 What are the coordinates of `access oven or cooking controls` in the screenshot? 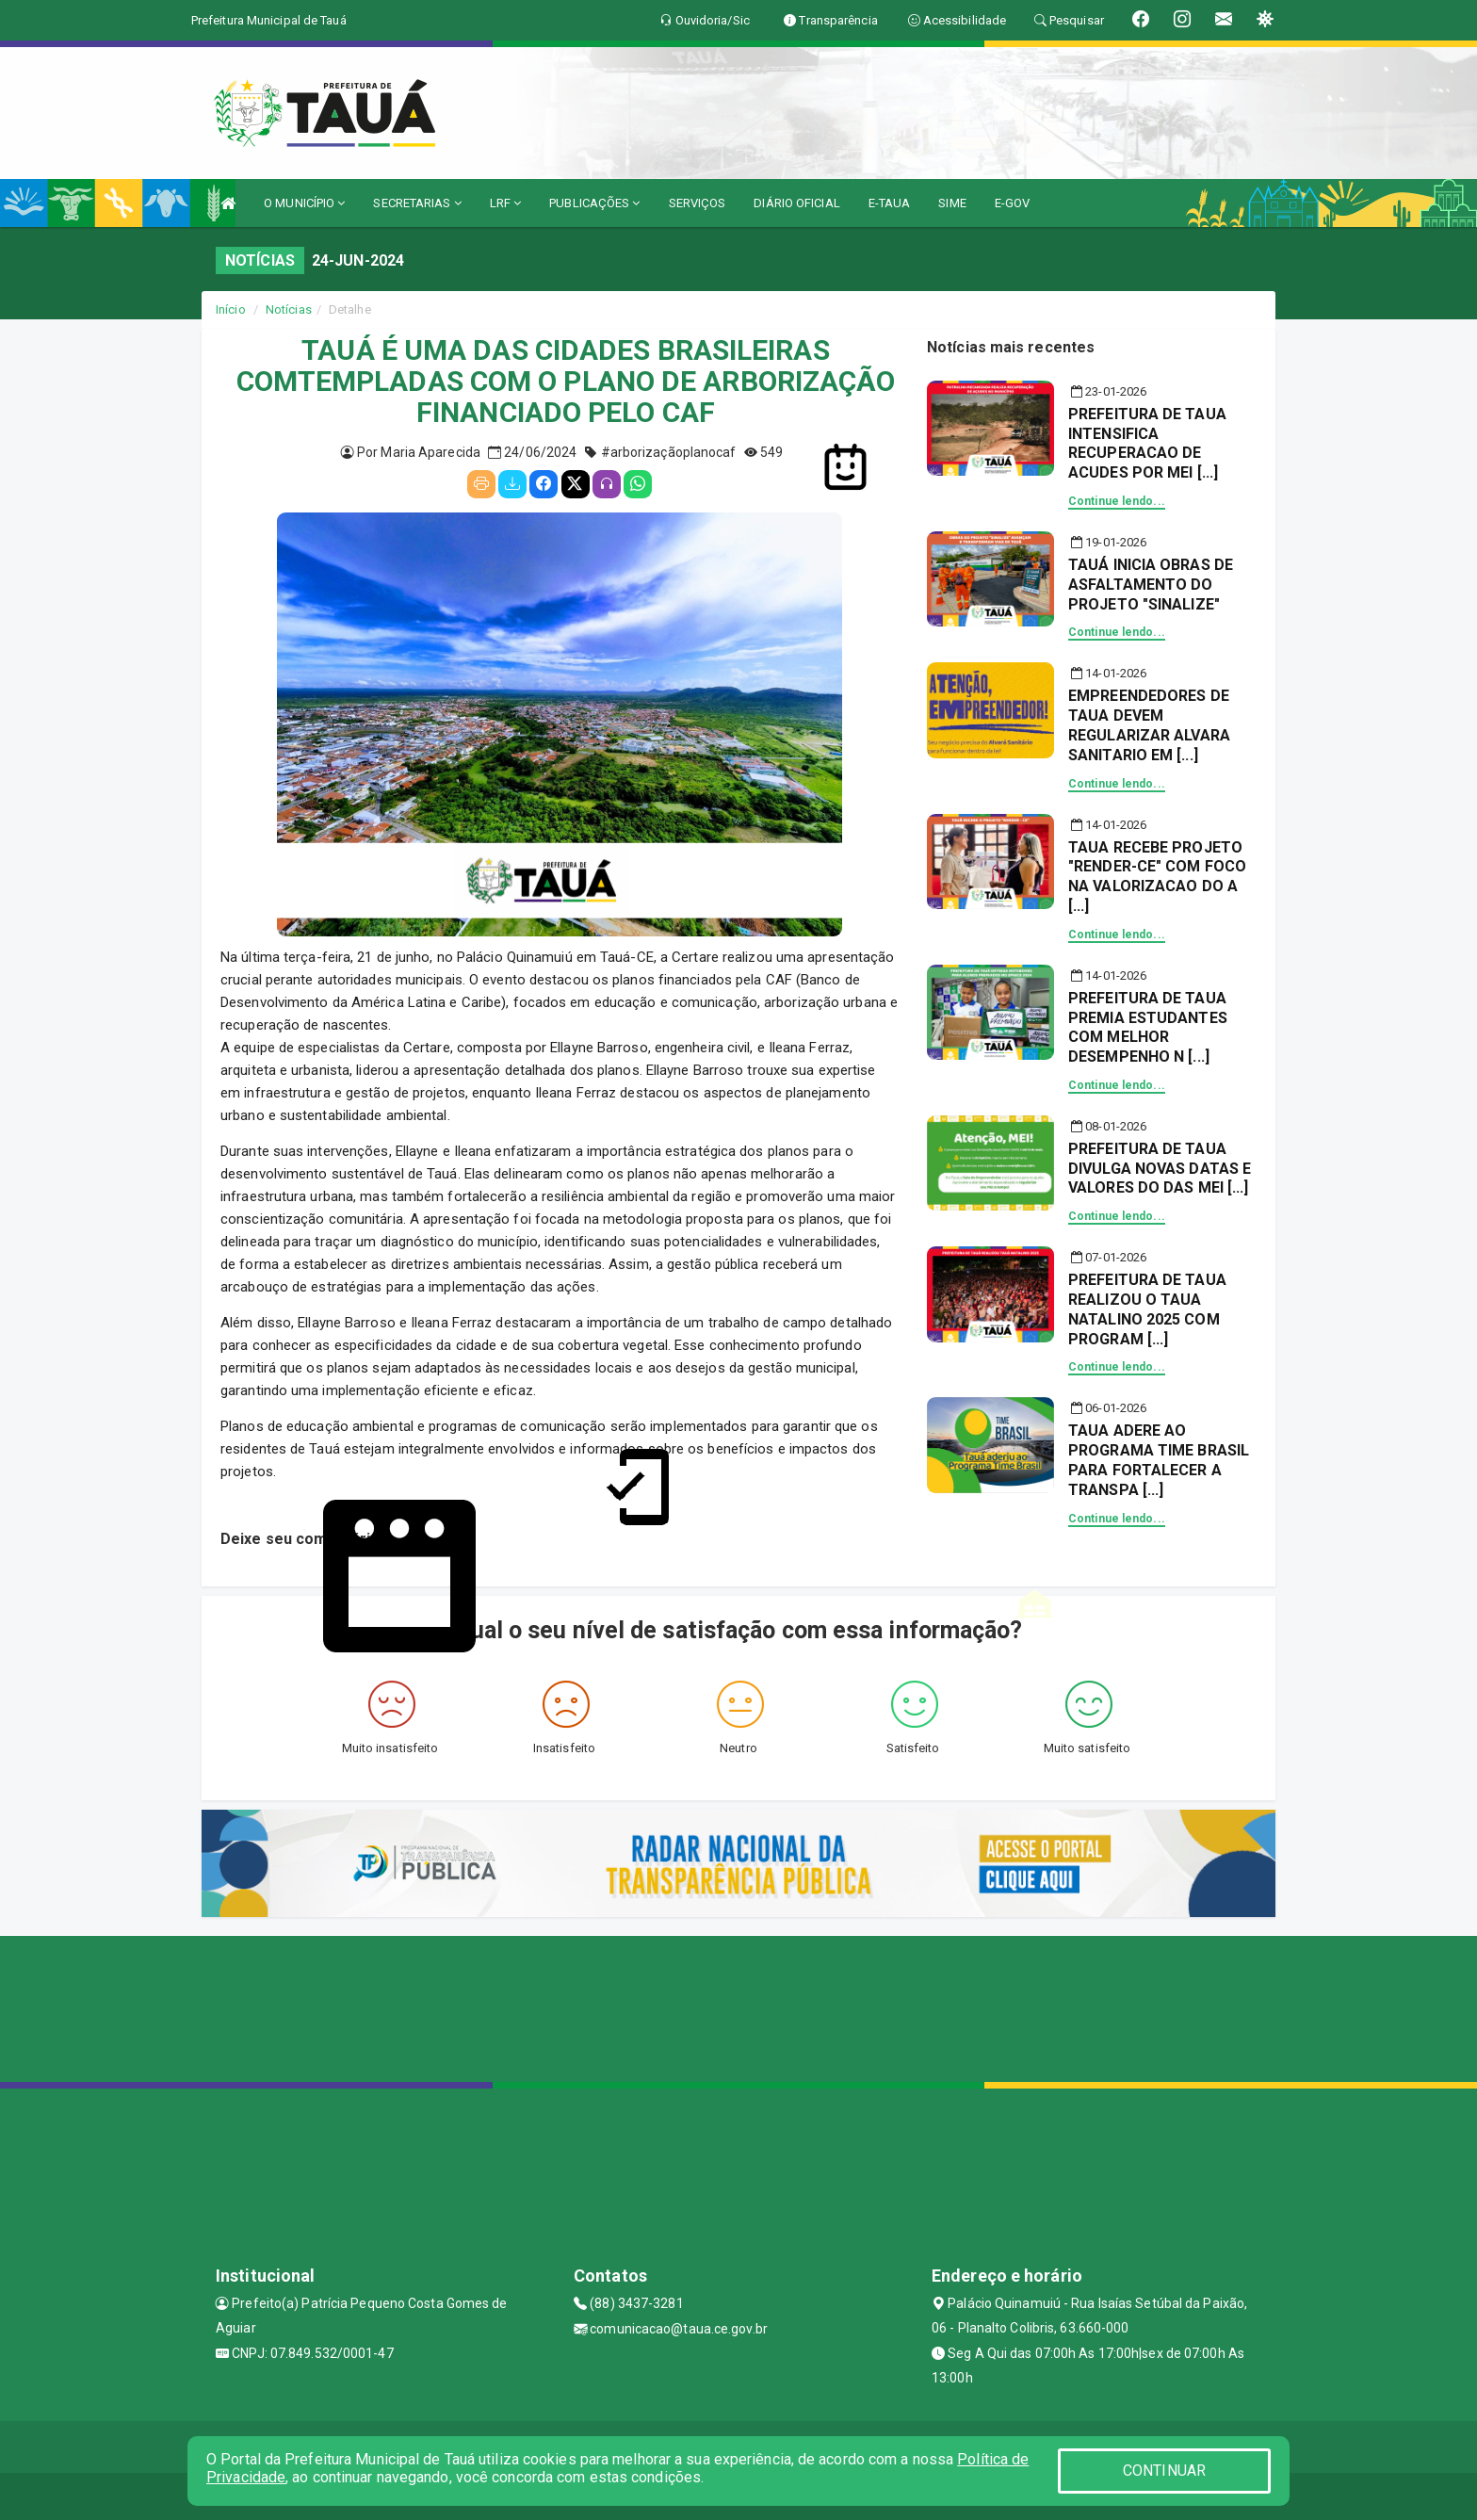 It's located at (399, 1576).